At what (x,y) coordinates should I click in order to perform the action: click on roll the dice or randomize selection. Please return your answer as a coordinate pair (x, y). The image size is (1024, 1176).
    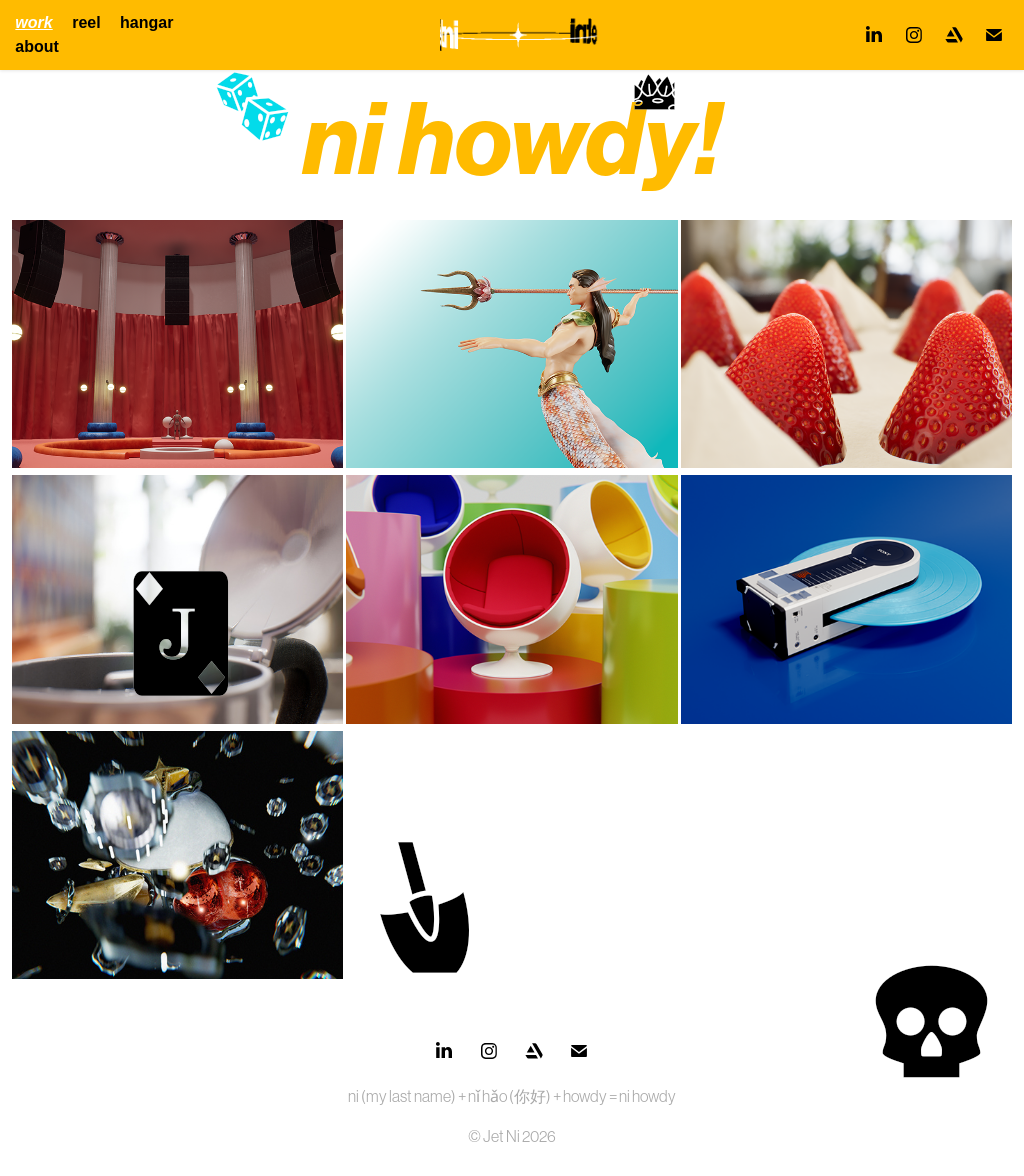
    Looking at the image, I should click on (252, 106).